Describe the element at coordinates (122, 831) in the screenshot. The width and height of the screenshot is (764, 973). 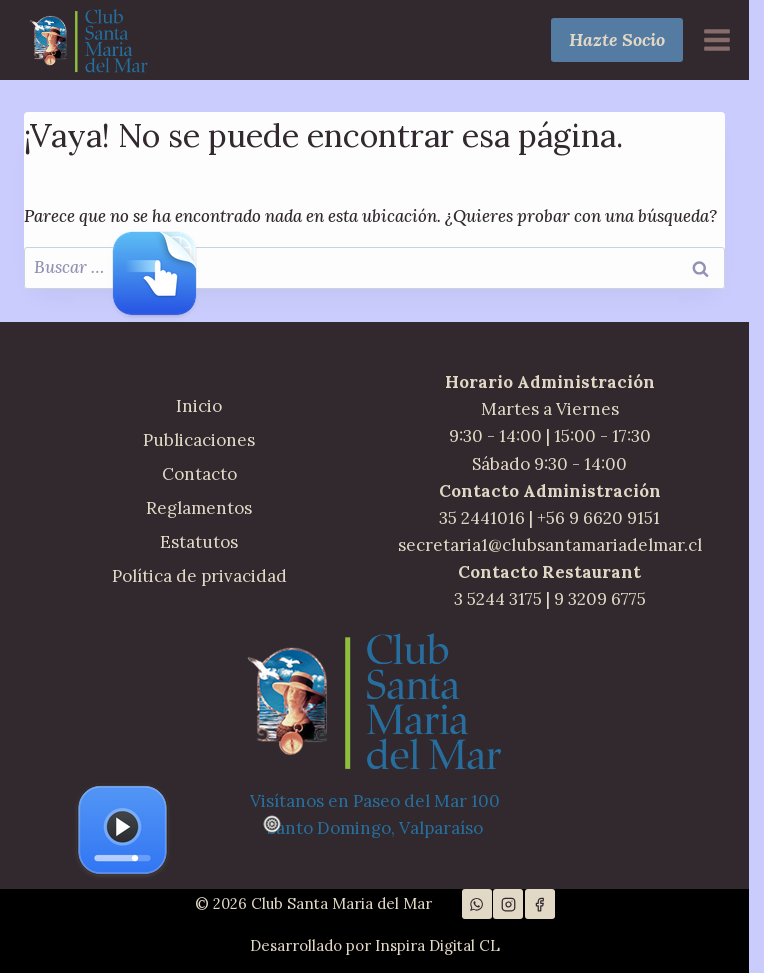
I see `open multimedia playback settings` at that location.